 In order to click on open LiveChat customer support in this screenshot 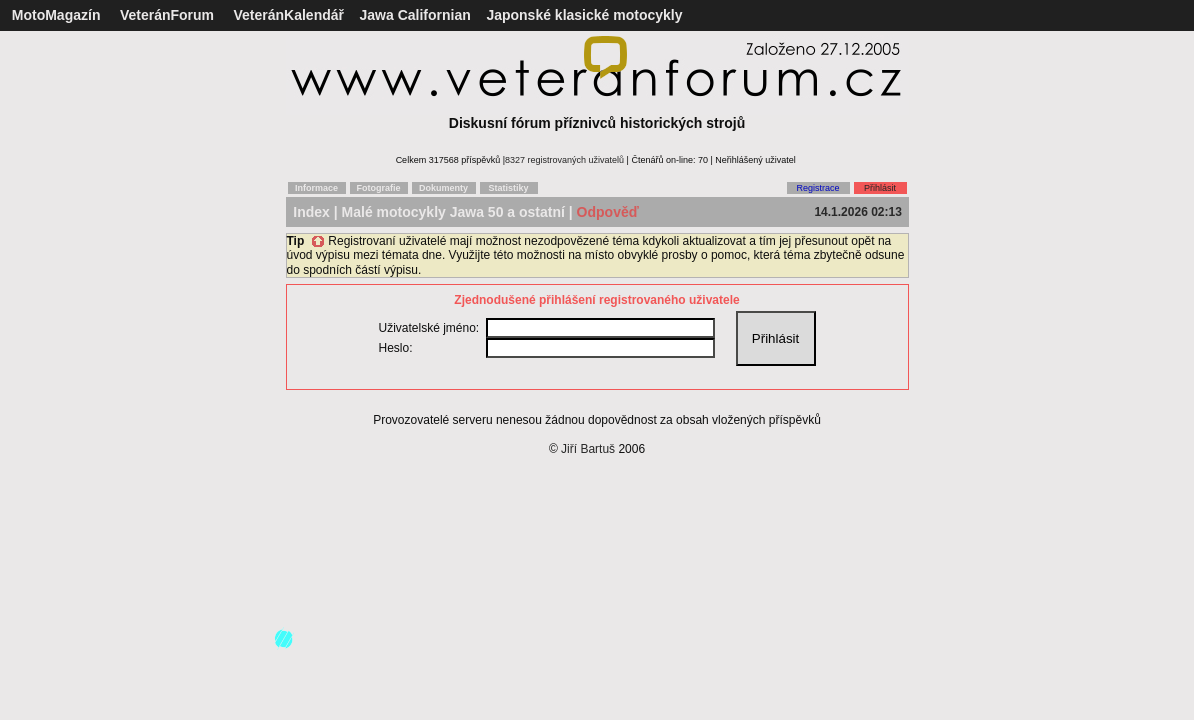, I will do `click(605, 57)`.